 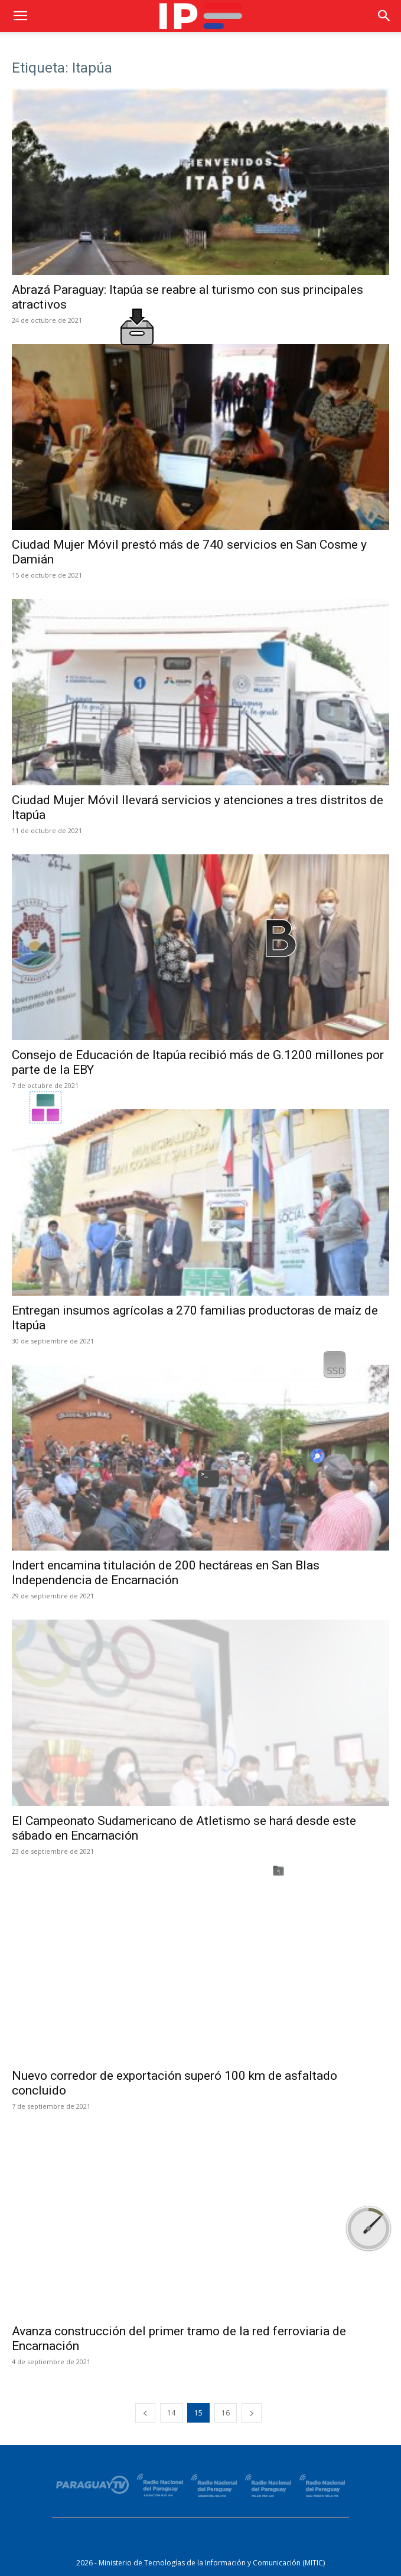 I want to click on open the terminal application, so click(x=208, y=1479).